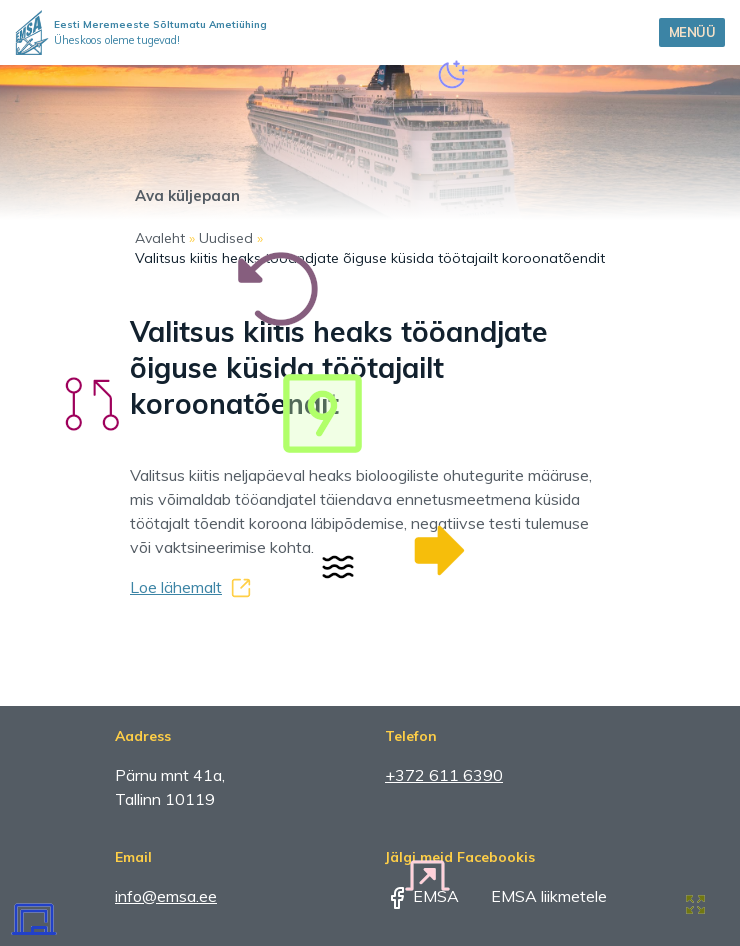  Describe the element at coordinates (281, 289) in the screenshot. I see `undo the last action` at that location.